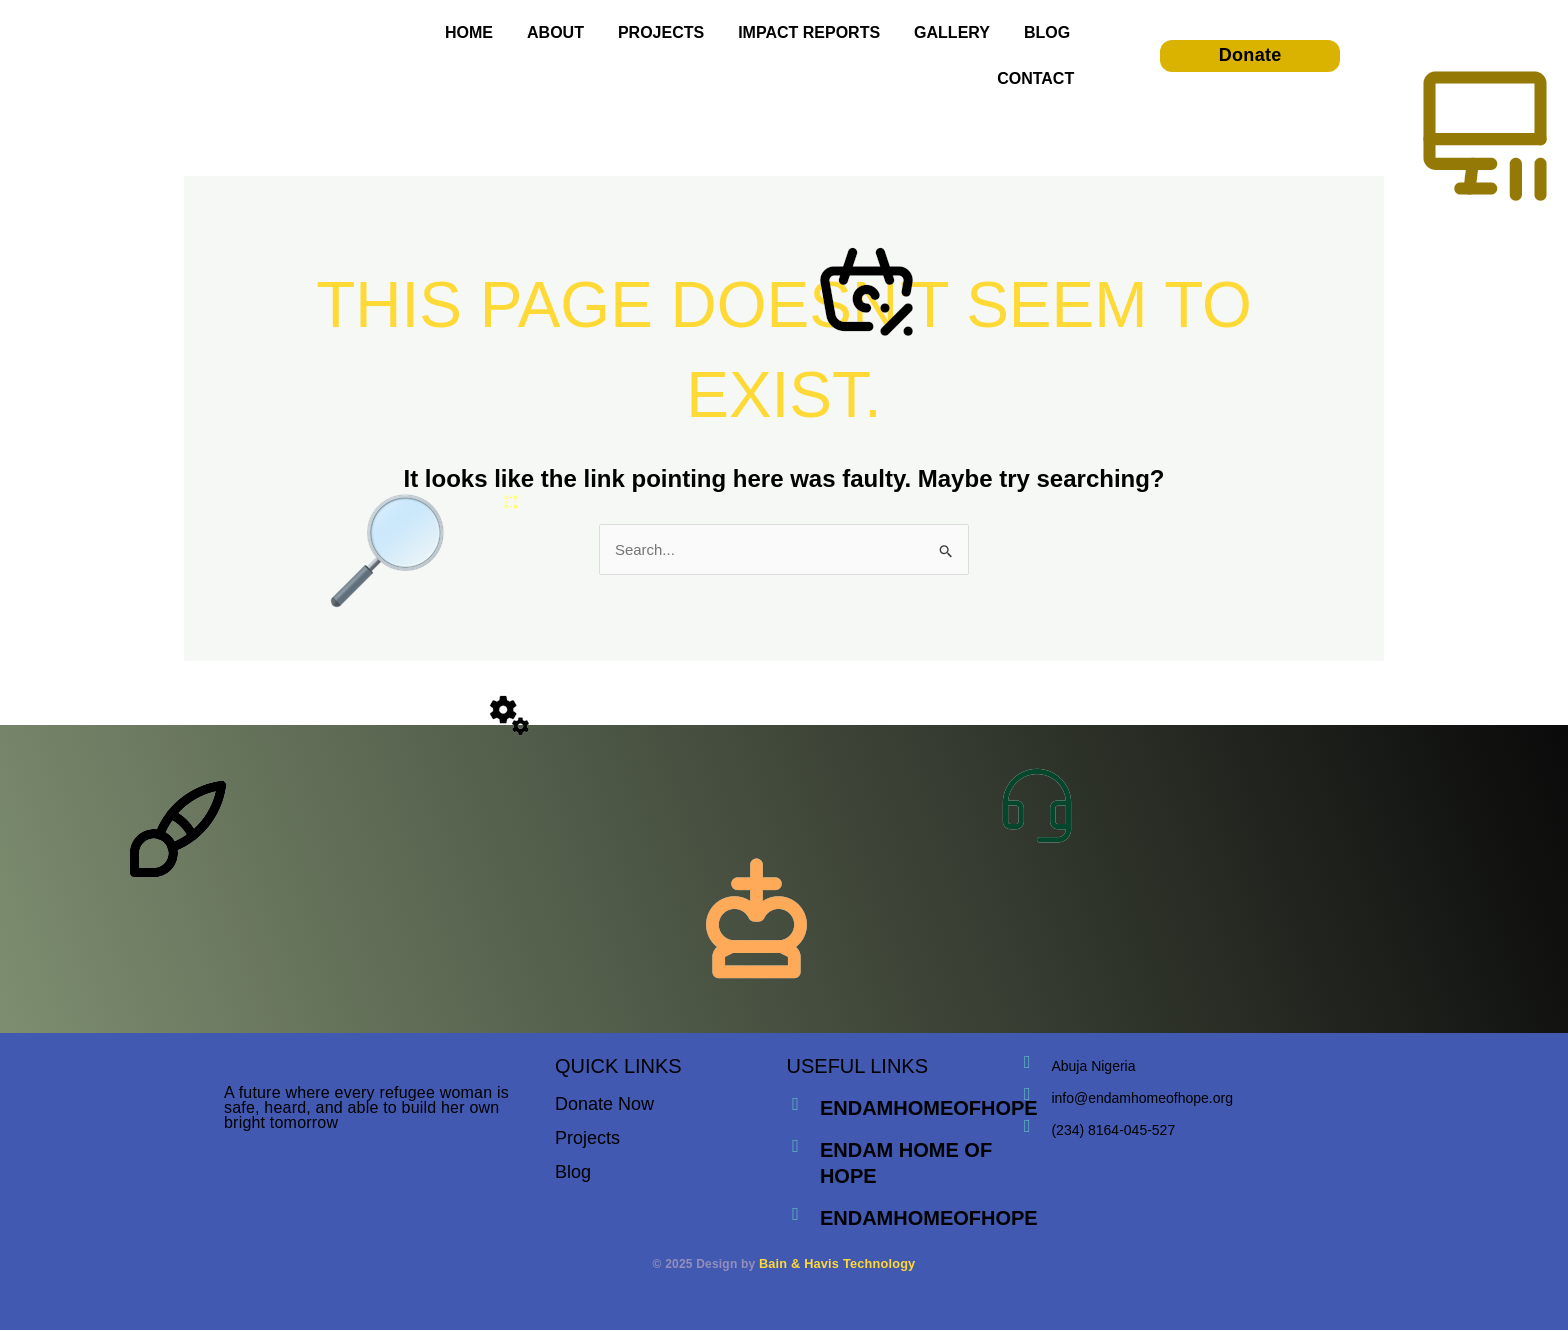  I want to click on search for content or files, so click(389, 548).